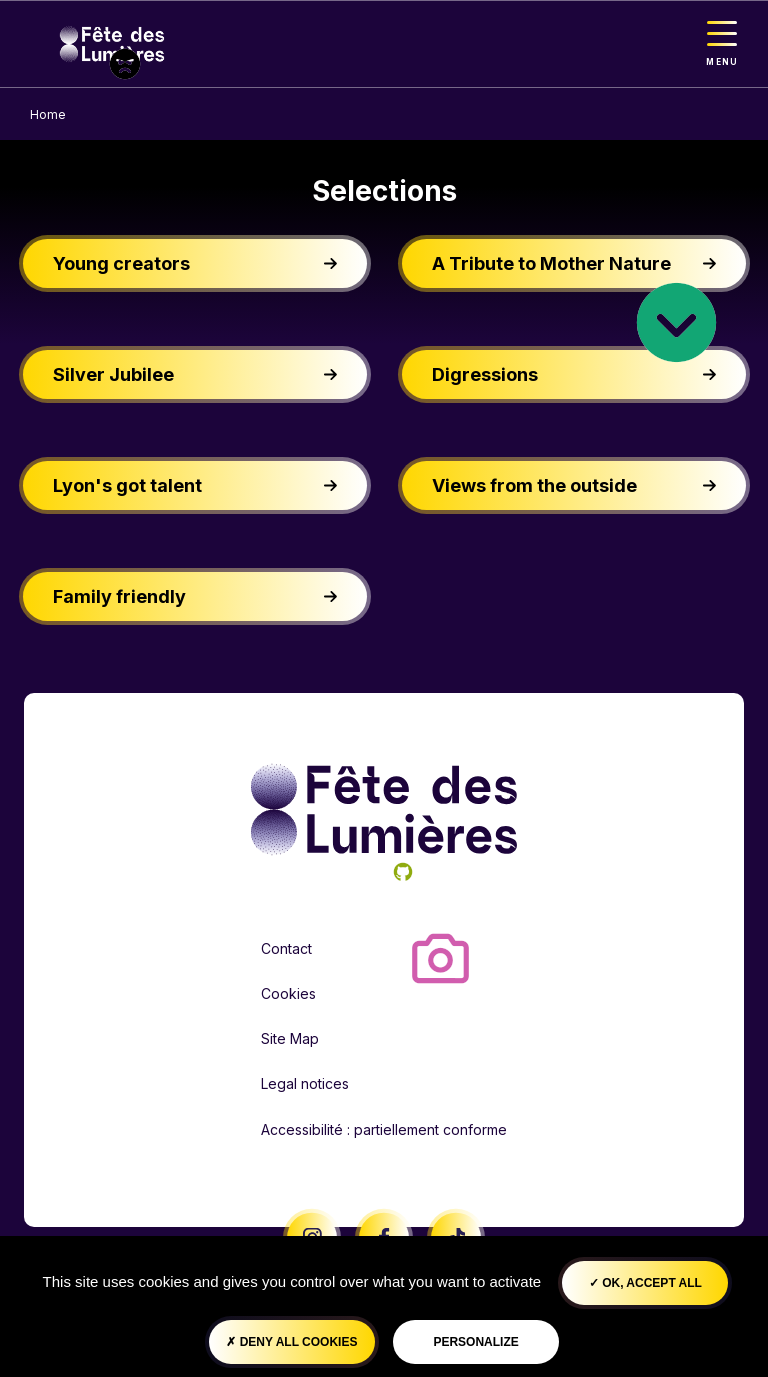 This screenshot has width=768, height=1377. I want to click on expand to show more content, so click(676, 322).